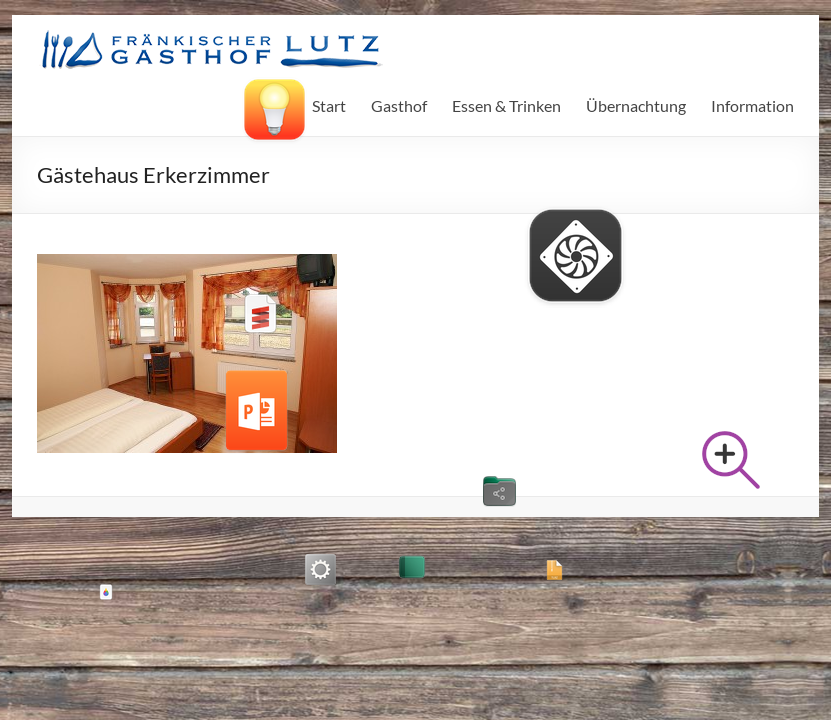 This screenshot has height=720, width=831. What do you see at coordinates (499, 490) in the screenshot?
I see `access your public shared folder` at bounding box center [499, 490].